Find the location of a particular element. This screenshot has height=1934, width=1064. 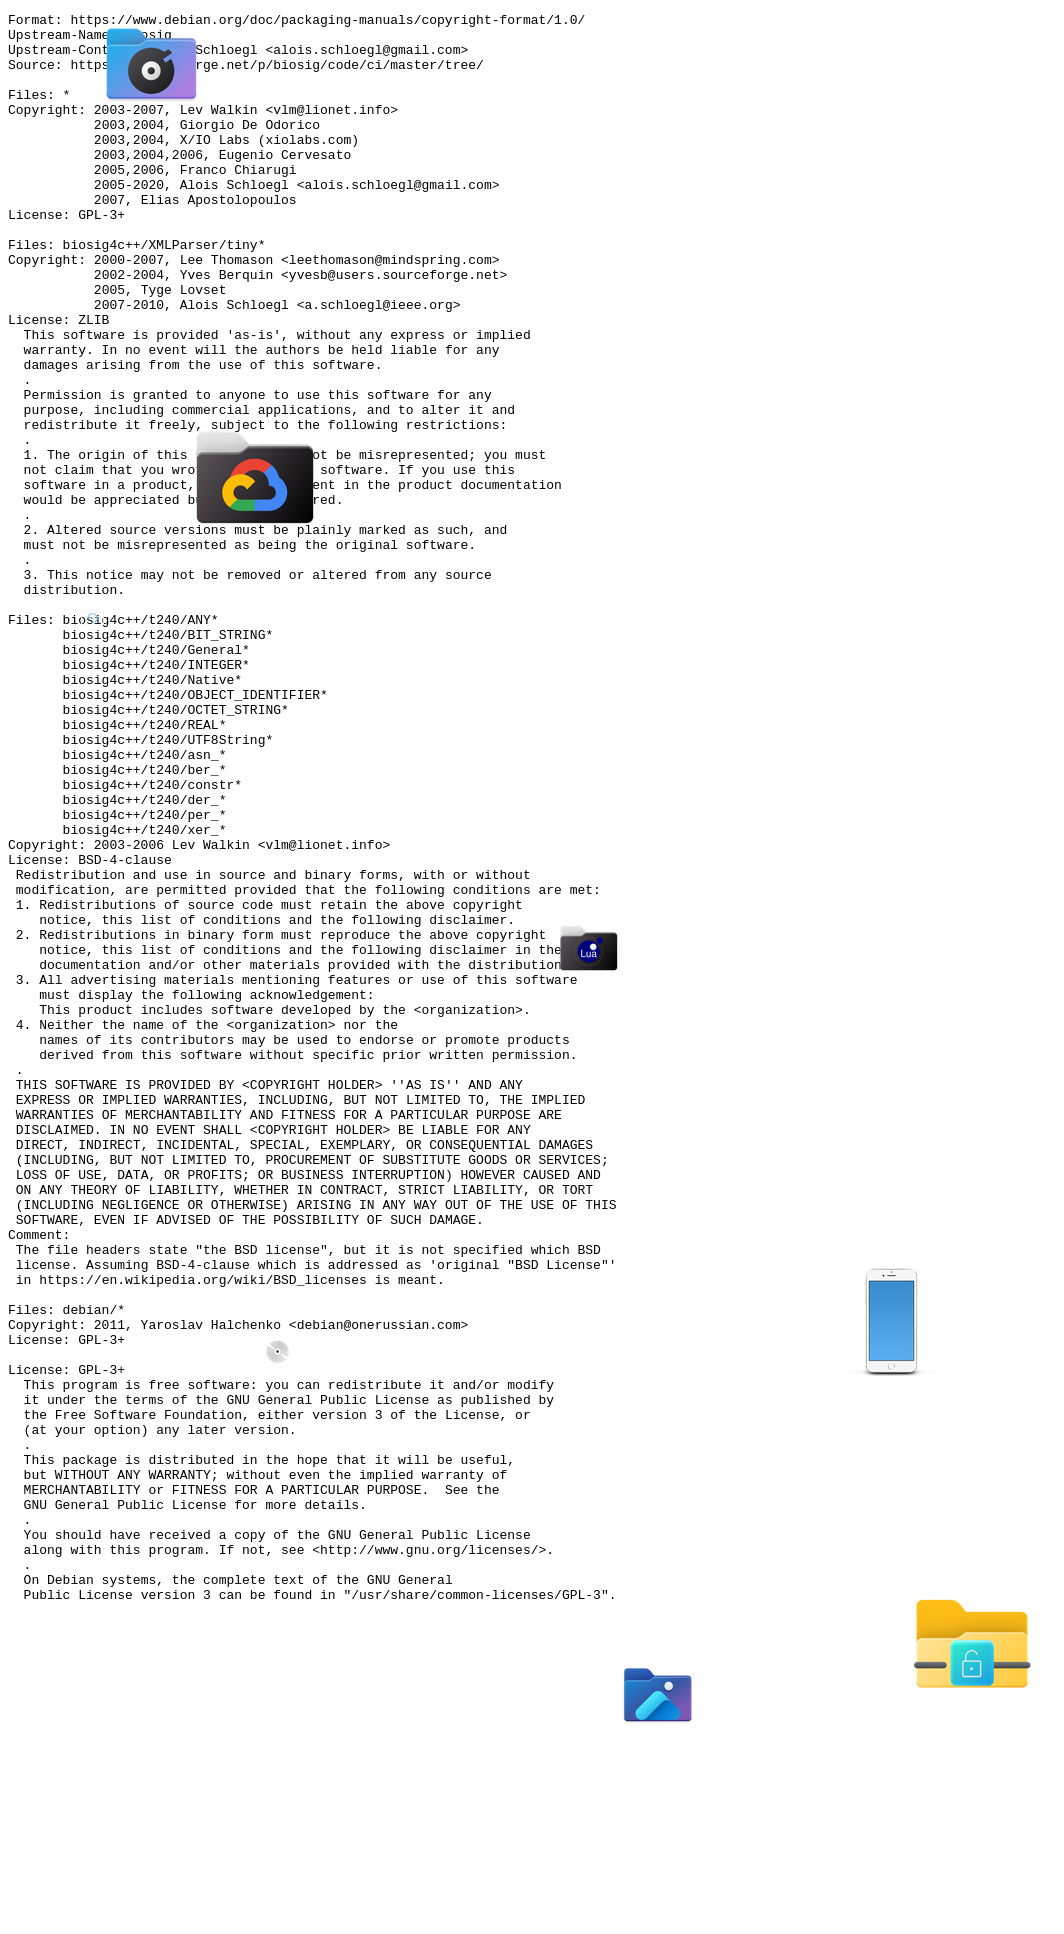

view connected iPhone device is located at coordinates (891, 1322).